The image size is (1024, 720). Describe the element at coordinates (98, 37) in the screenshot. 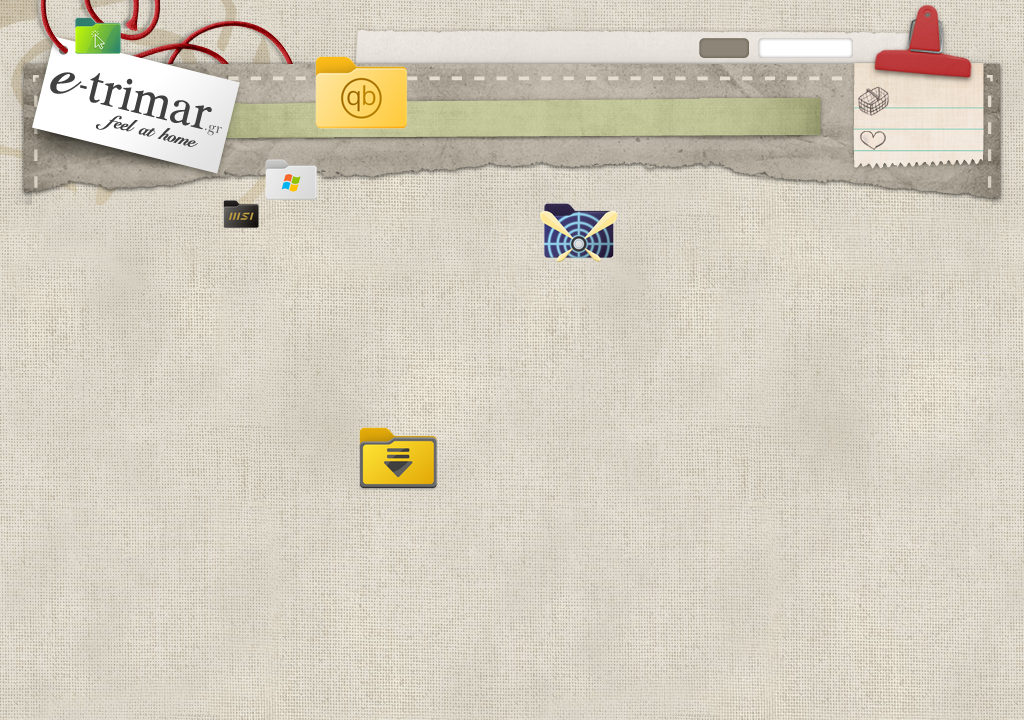

I see `folder containing cursor or pointer assets` at that location.